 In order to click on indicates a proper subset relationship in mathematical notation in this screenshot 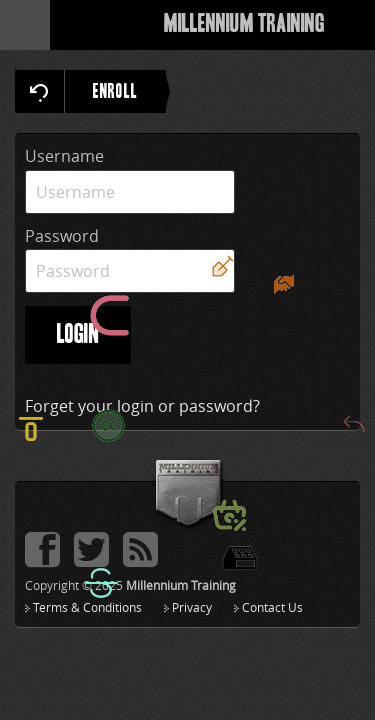, I will do `click(110, 315)`.